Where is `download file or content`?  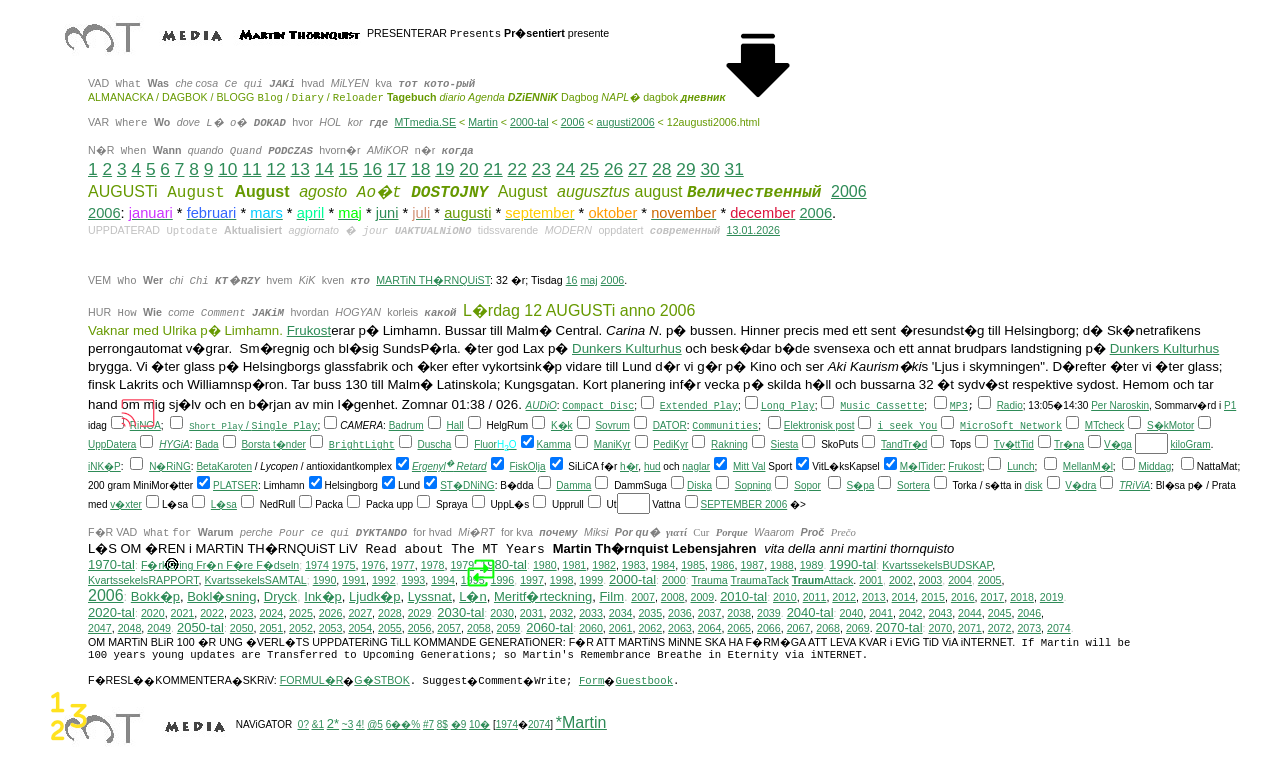
download file or content is located at coordinates (758, 63).